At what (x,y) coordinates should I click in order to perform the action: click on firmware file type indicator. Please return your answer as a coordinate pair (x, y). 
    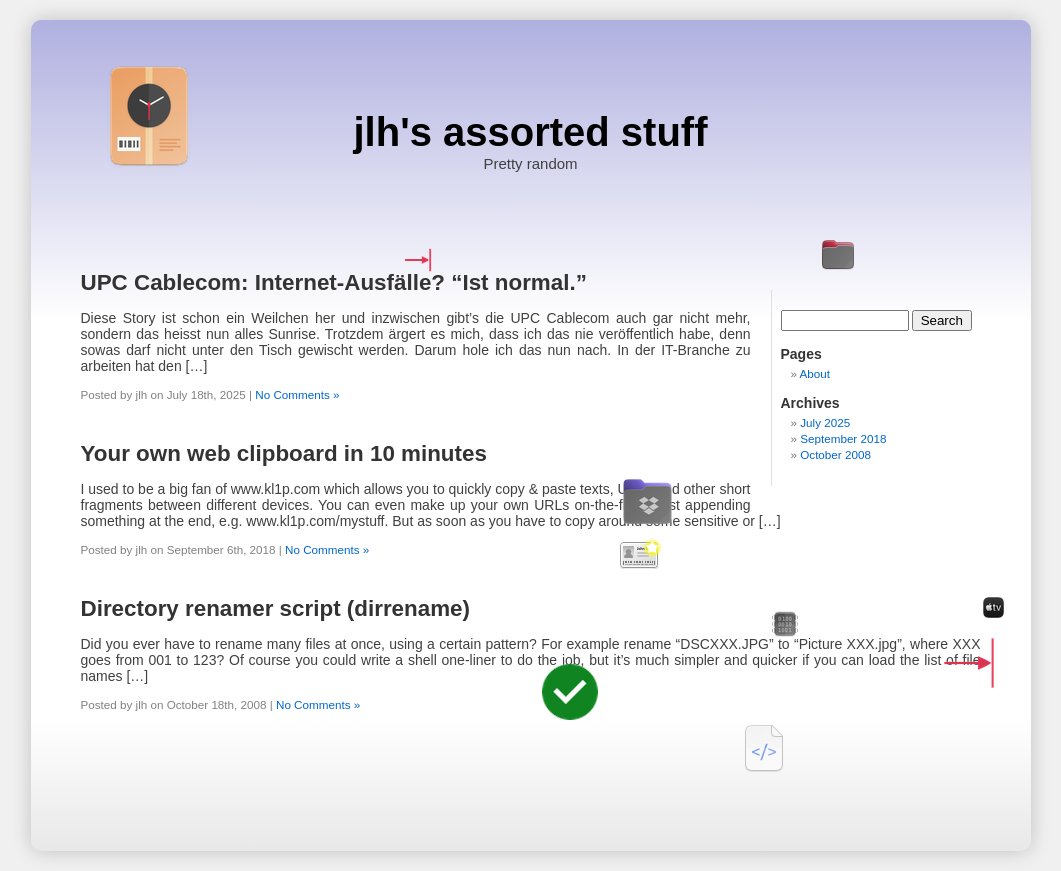
    Looking at the image, I should click on (785, 624).